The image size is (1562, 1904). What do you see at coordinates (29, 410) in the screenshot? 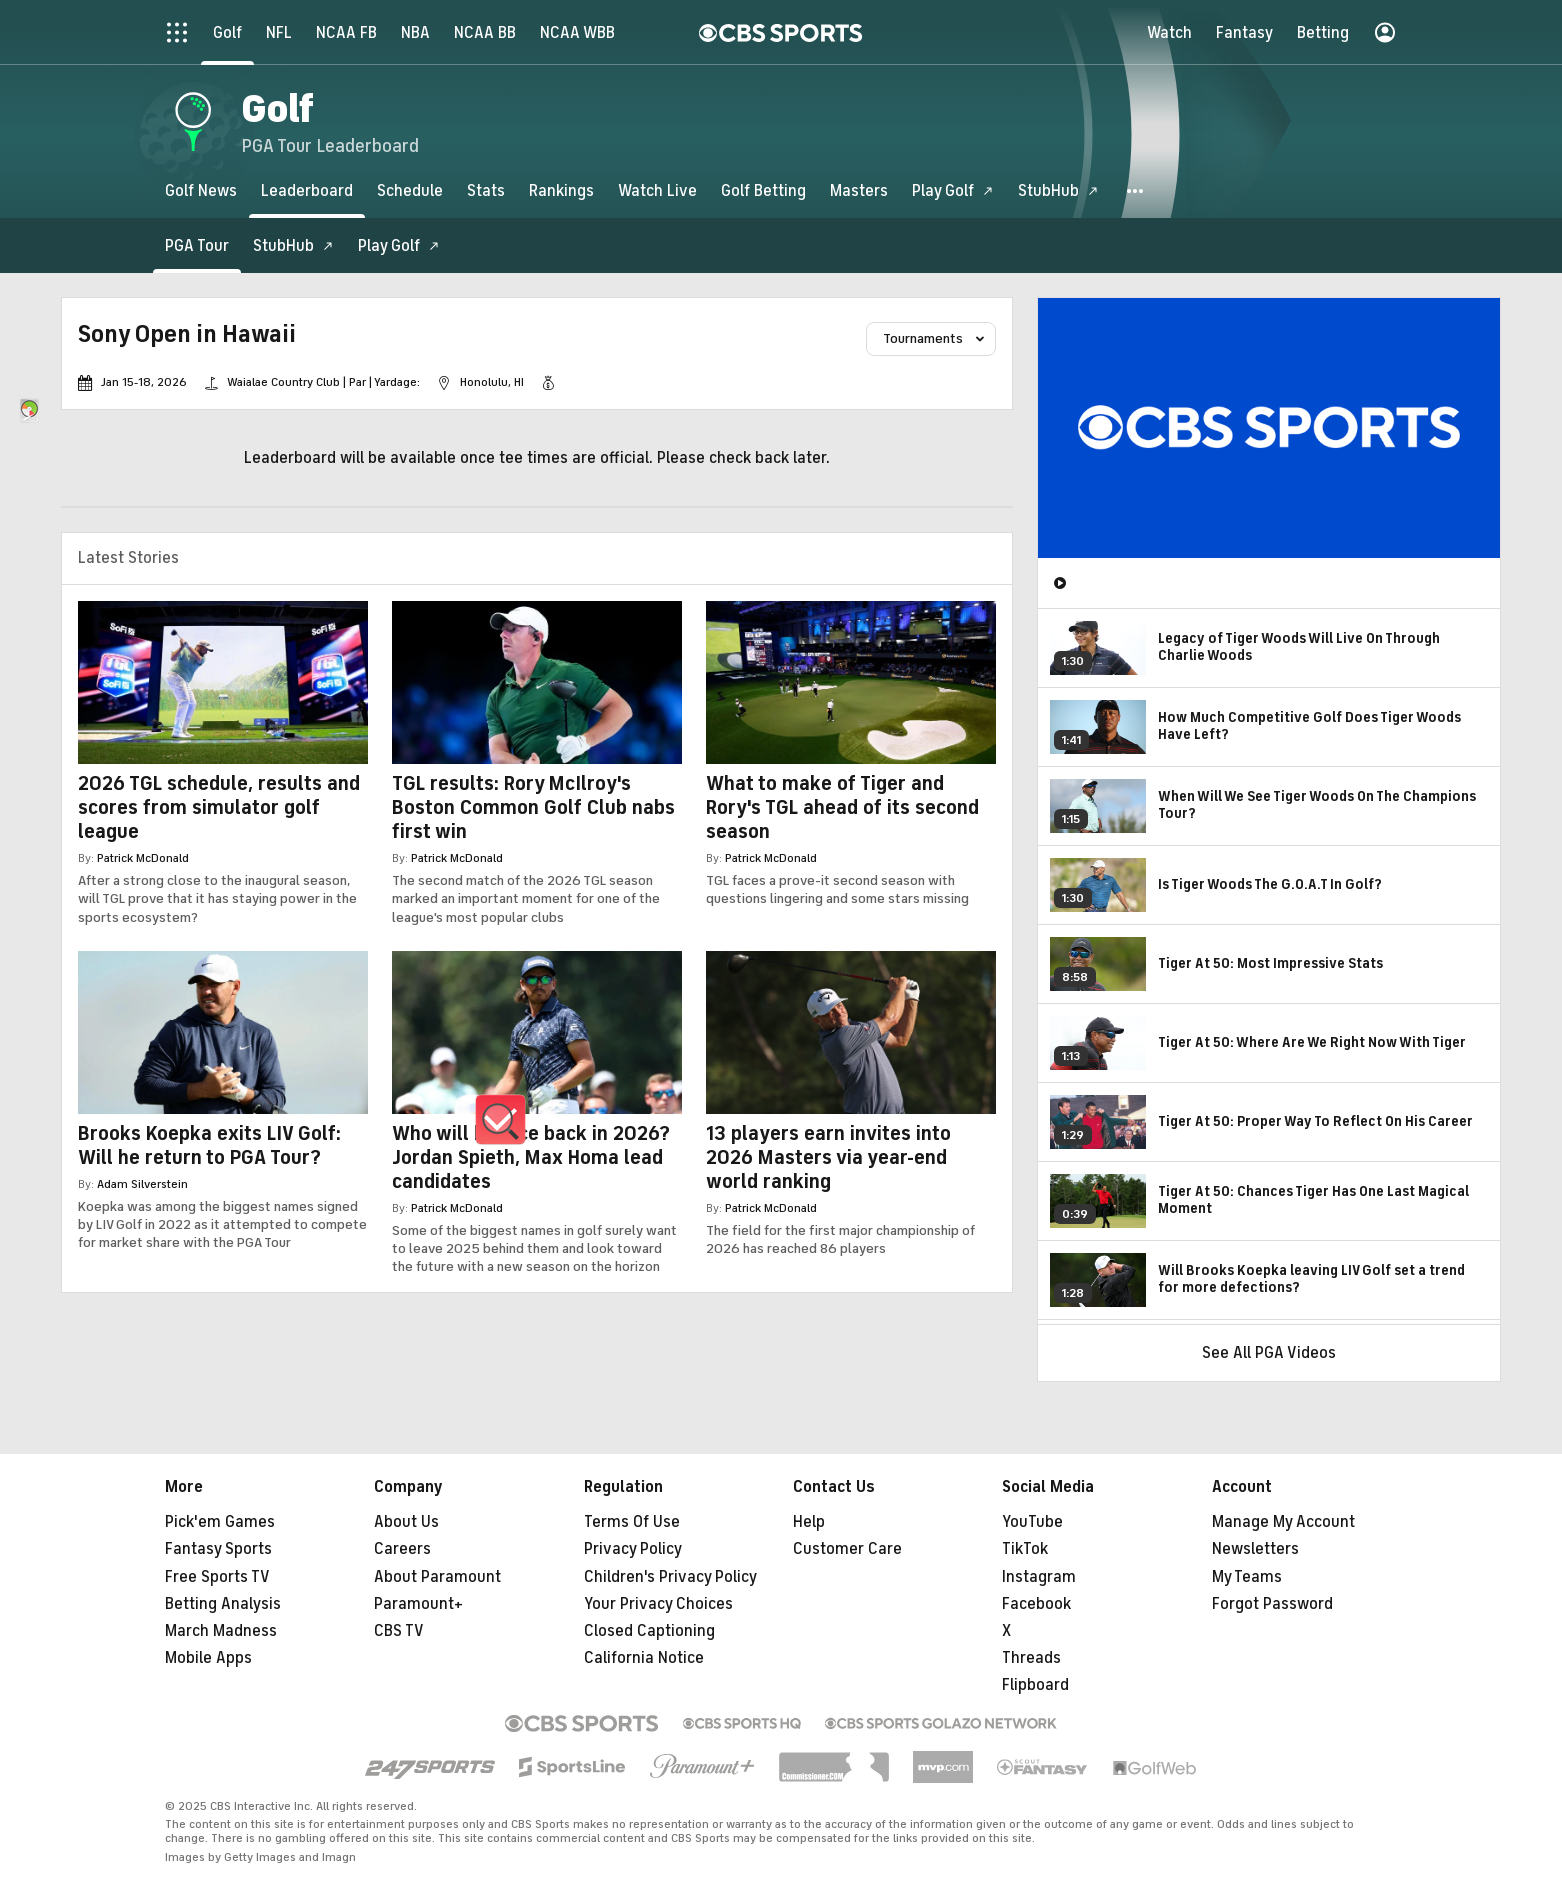
I see `open gparted disk partition manager` at bounding box center [29, 410].